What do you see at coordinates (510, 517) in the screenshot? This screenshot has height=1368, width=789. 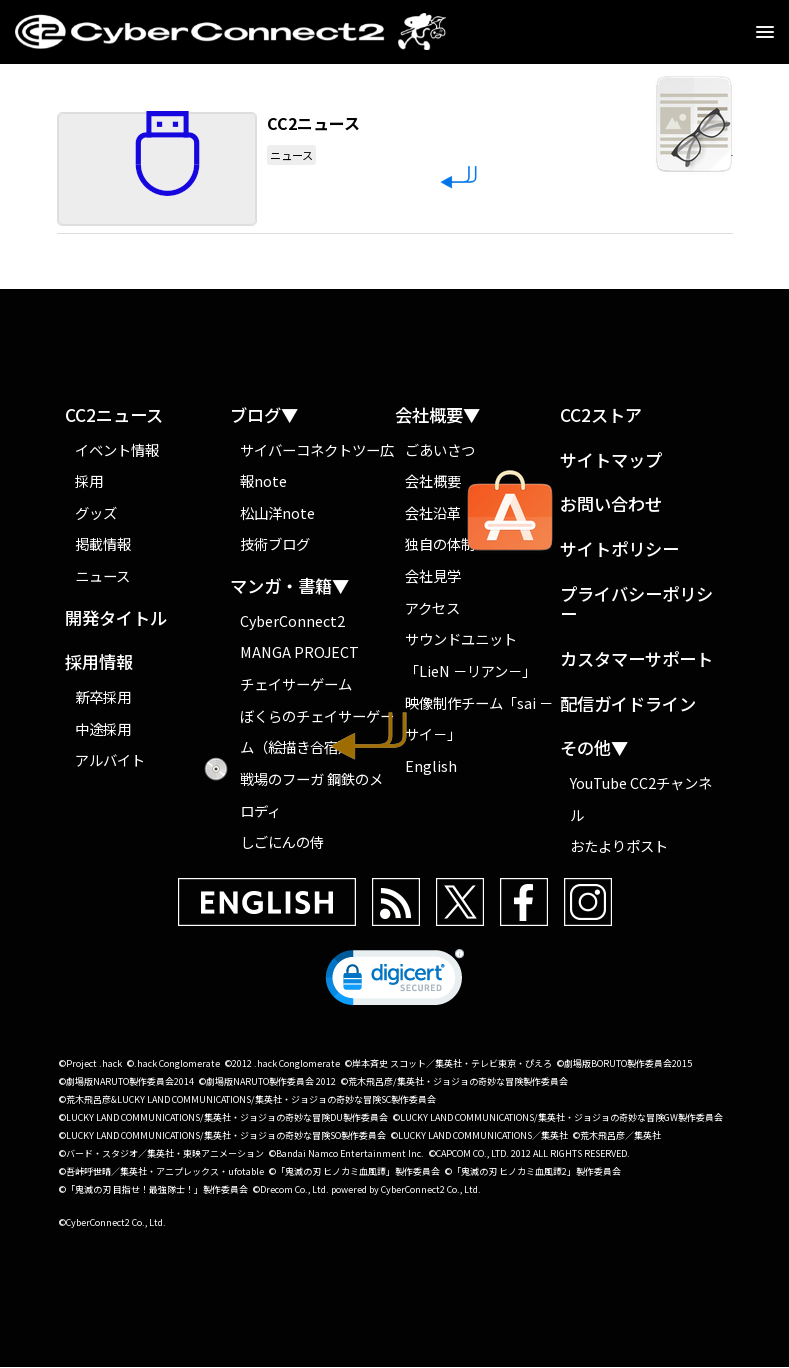 I see `open the software center to browse and install apps` at bounding box center [510, 517].